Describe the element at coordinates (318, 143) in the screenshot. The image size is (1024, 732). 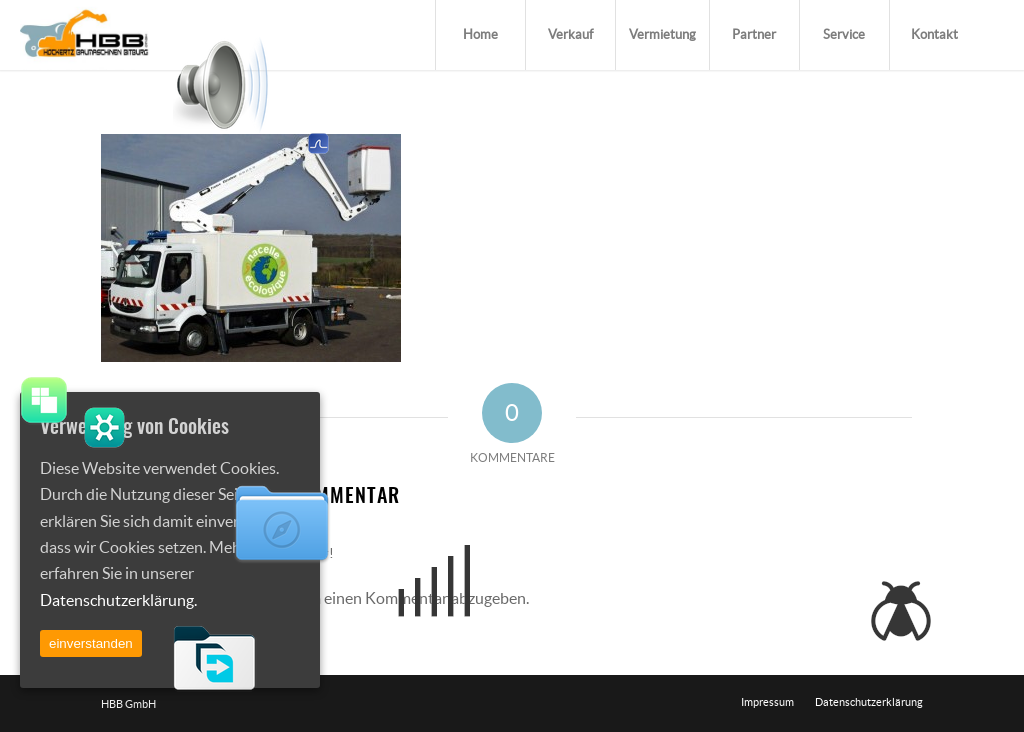
I see `open wireshark network protocol analyzer` at that location.